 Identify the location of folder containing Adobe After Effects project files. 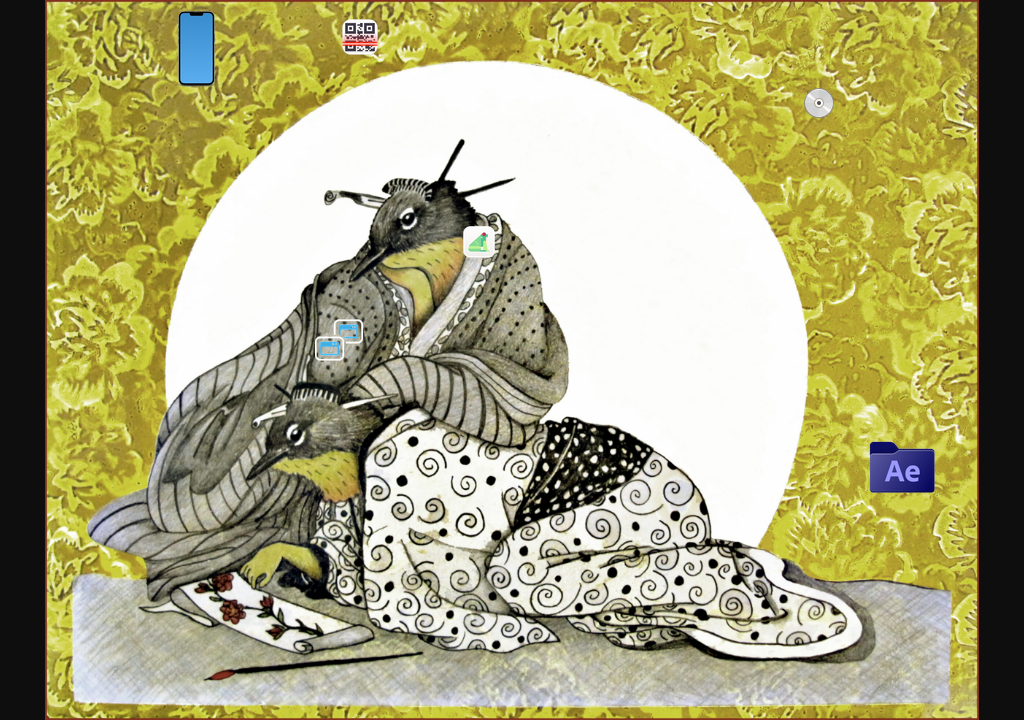
(902, 469).